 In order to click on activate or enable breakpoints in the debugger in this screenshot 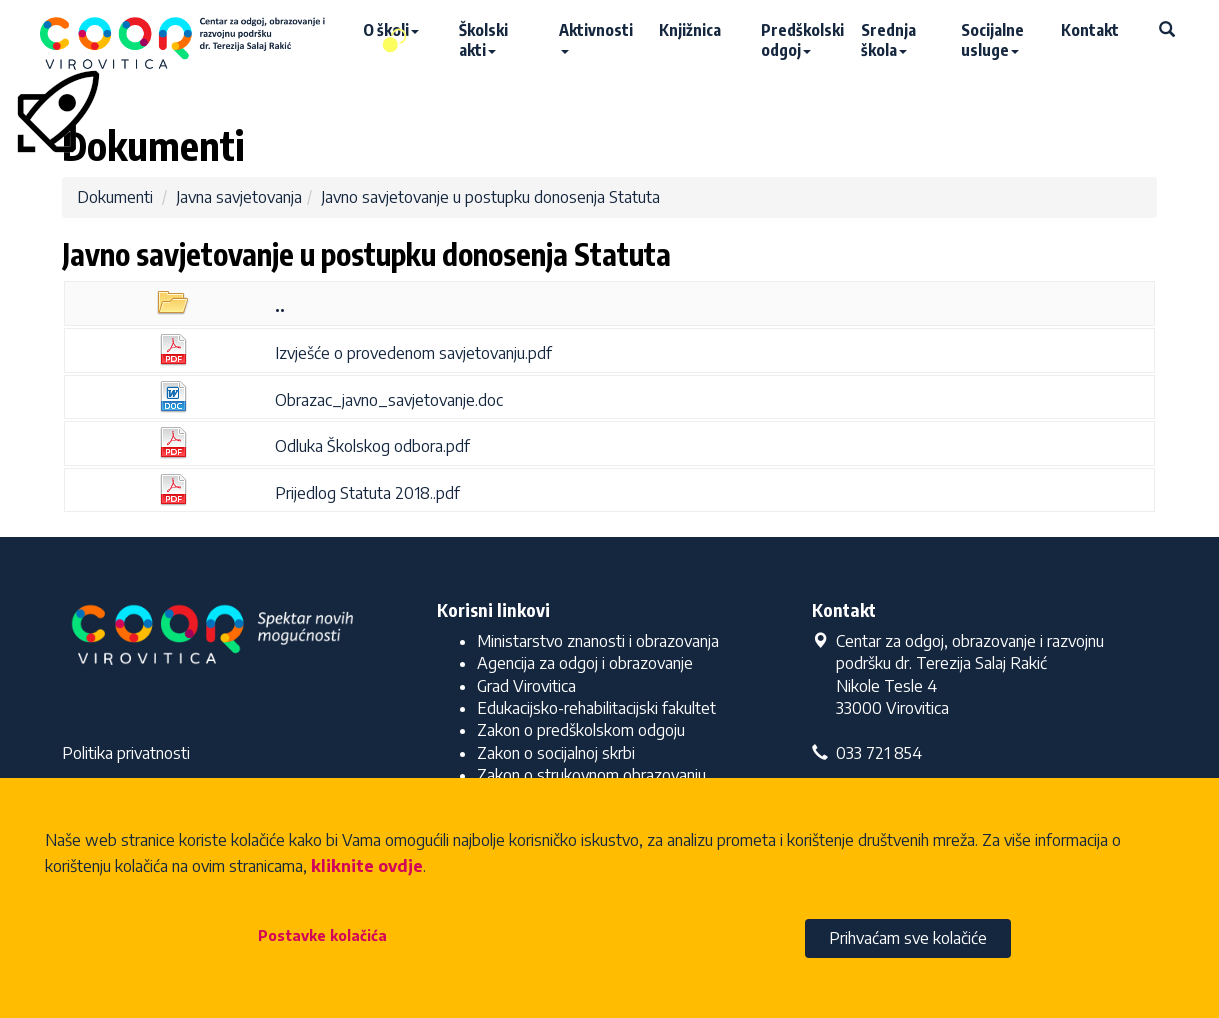, I will do `click(394, 40)`.